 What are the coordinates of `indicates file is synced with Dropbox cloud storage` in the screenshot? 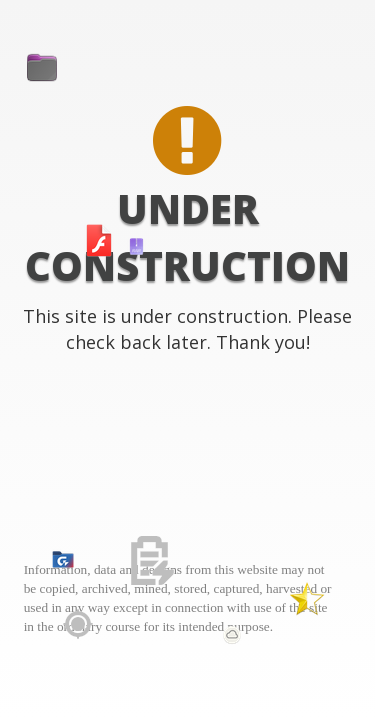 It's located at (232, 635).